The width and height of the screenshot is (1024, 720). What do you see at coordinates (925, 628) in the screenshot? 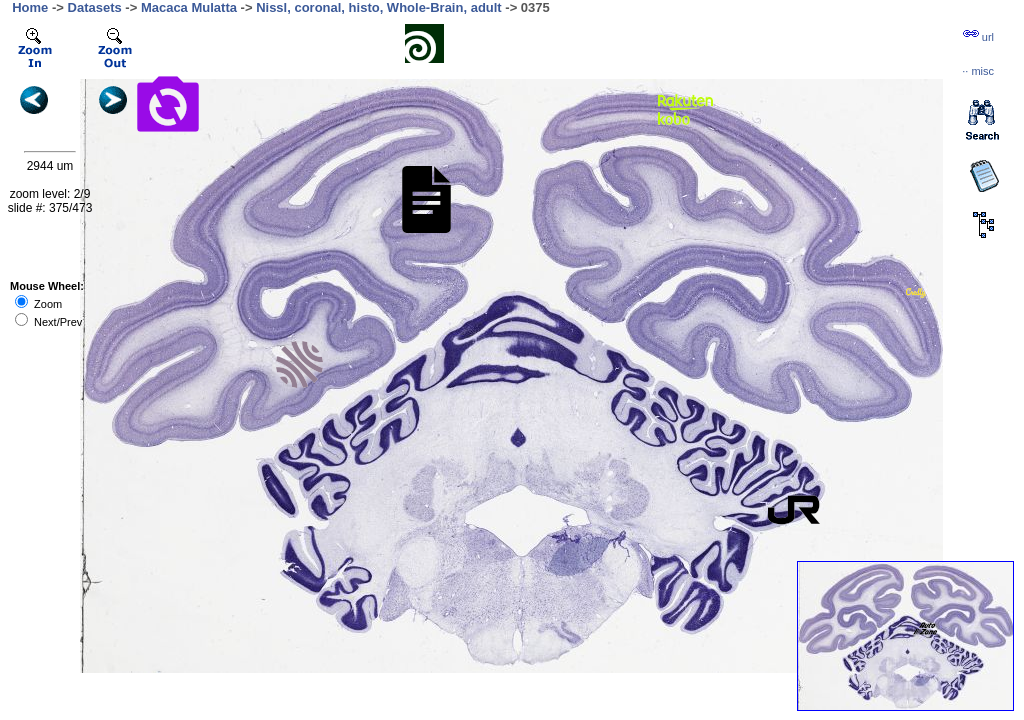
I see `visit the AutoZone website or app` at bounding box center [925, 628].